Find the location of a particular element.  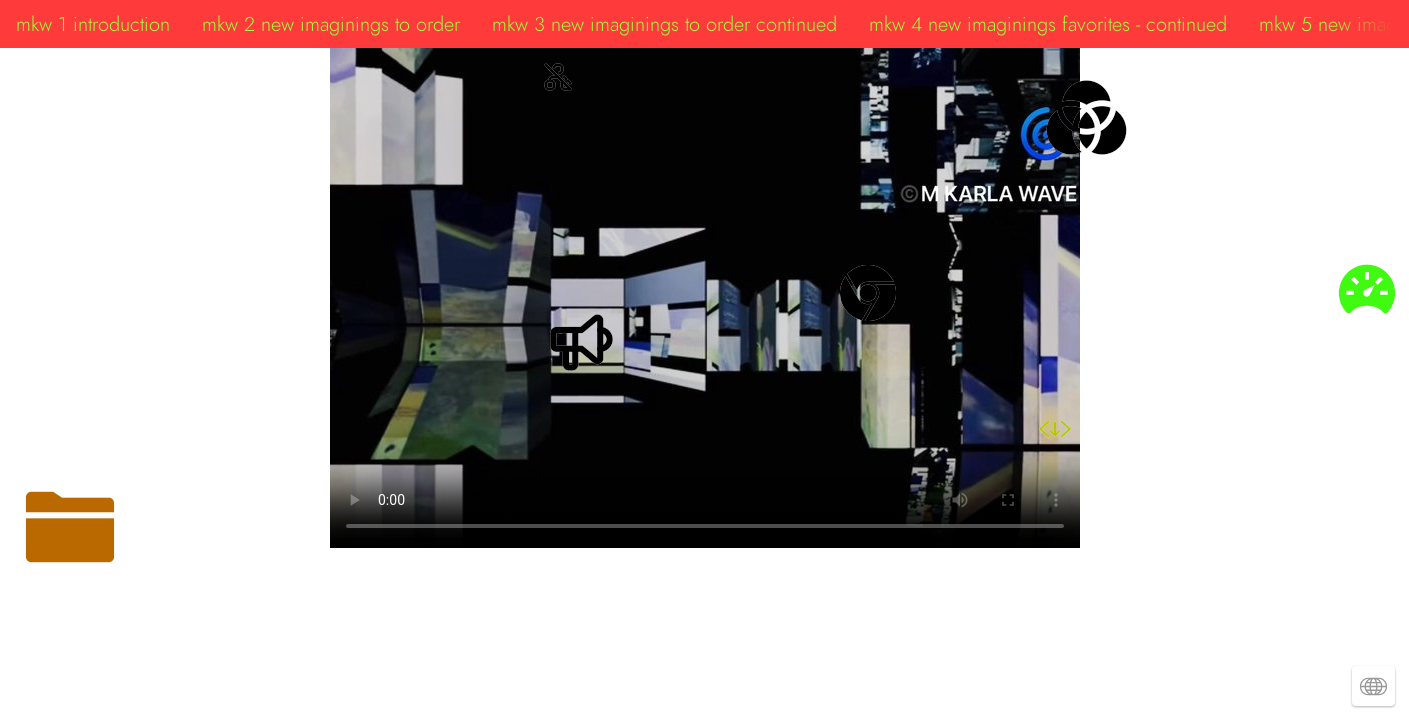

download source code or script files is located at coordinates (1055, 429).